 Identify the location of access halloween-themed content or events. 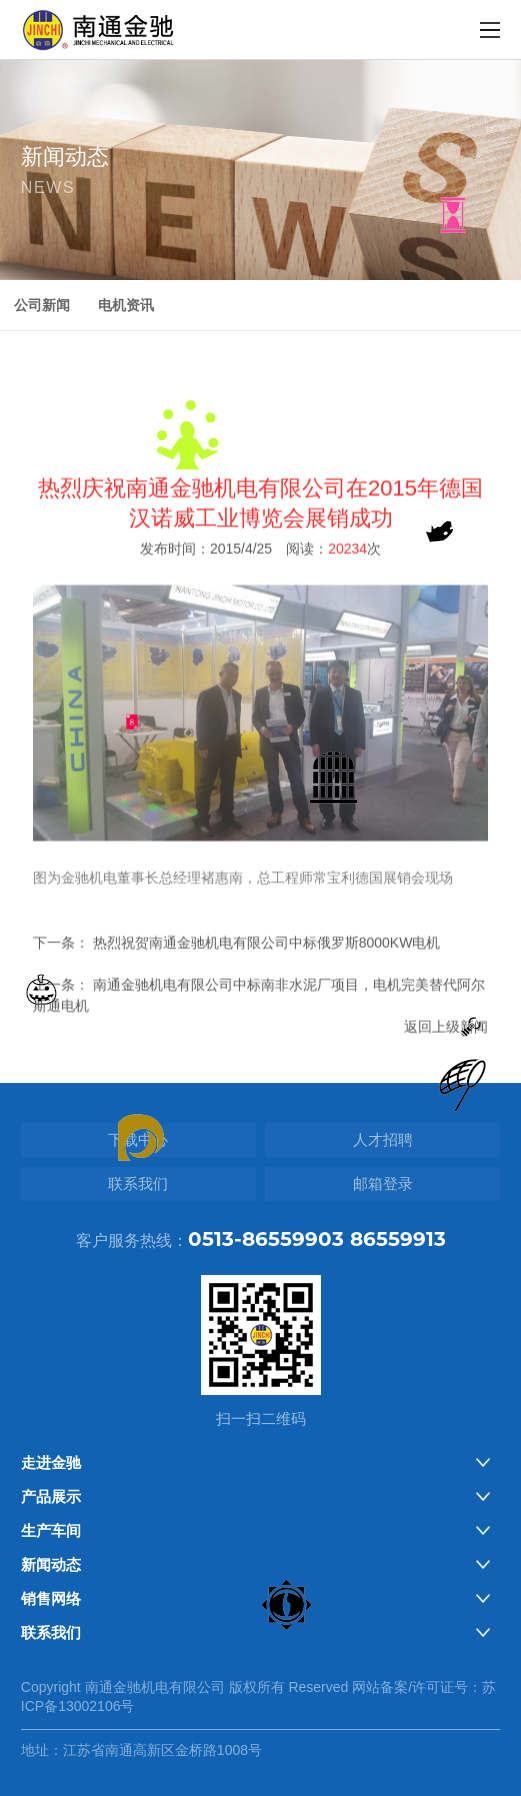
(41, 989).